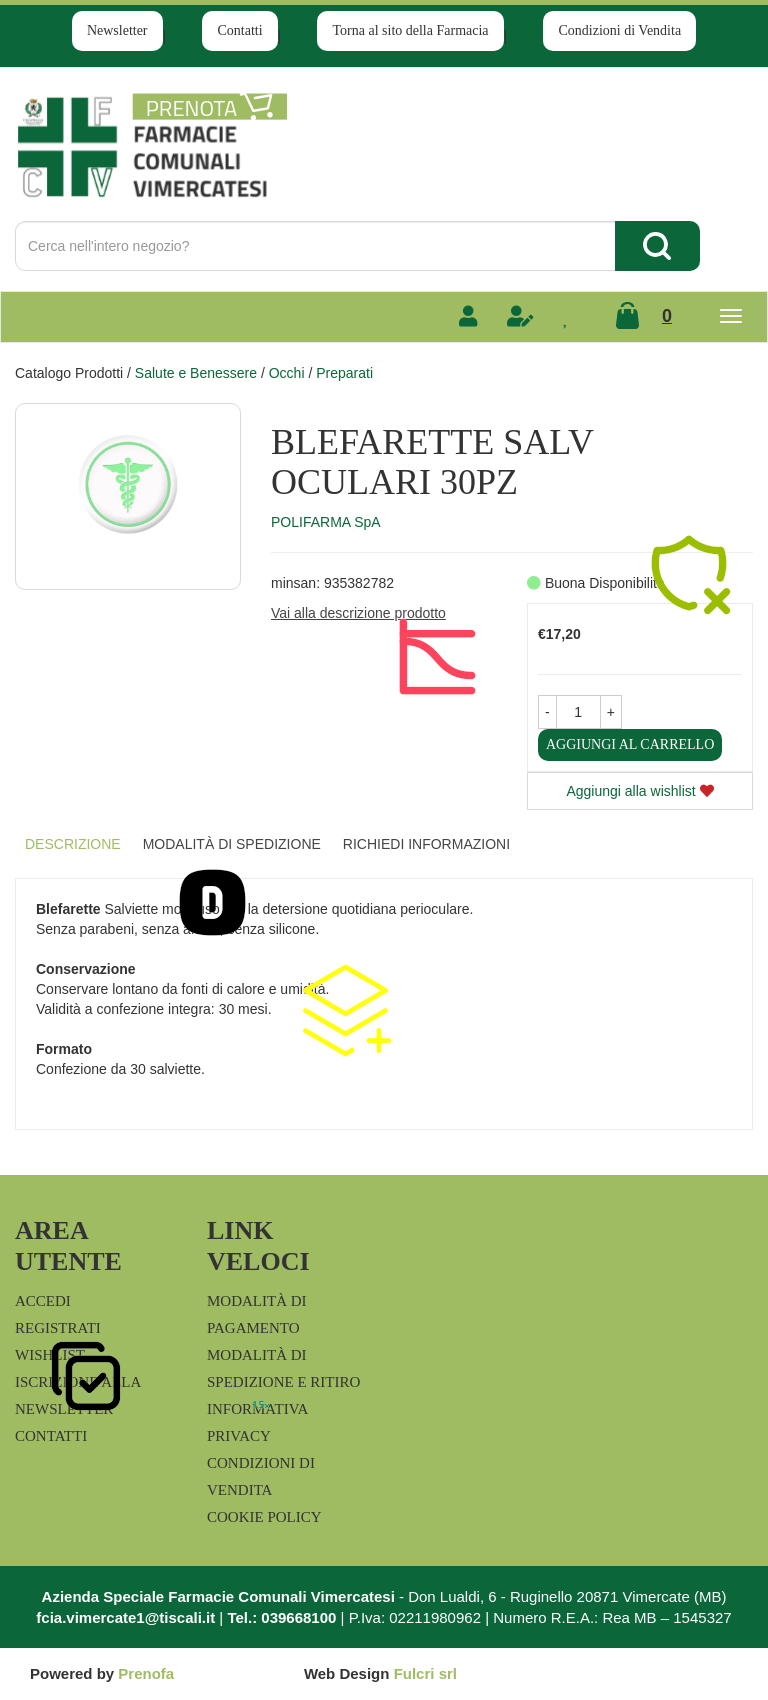 This screenshot has height=1700, width=768. I want to click on content copied successfully to clipboard, so click(86, 1376).